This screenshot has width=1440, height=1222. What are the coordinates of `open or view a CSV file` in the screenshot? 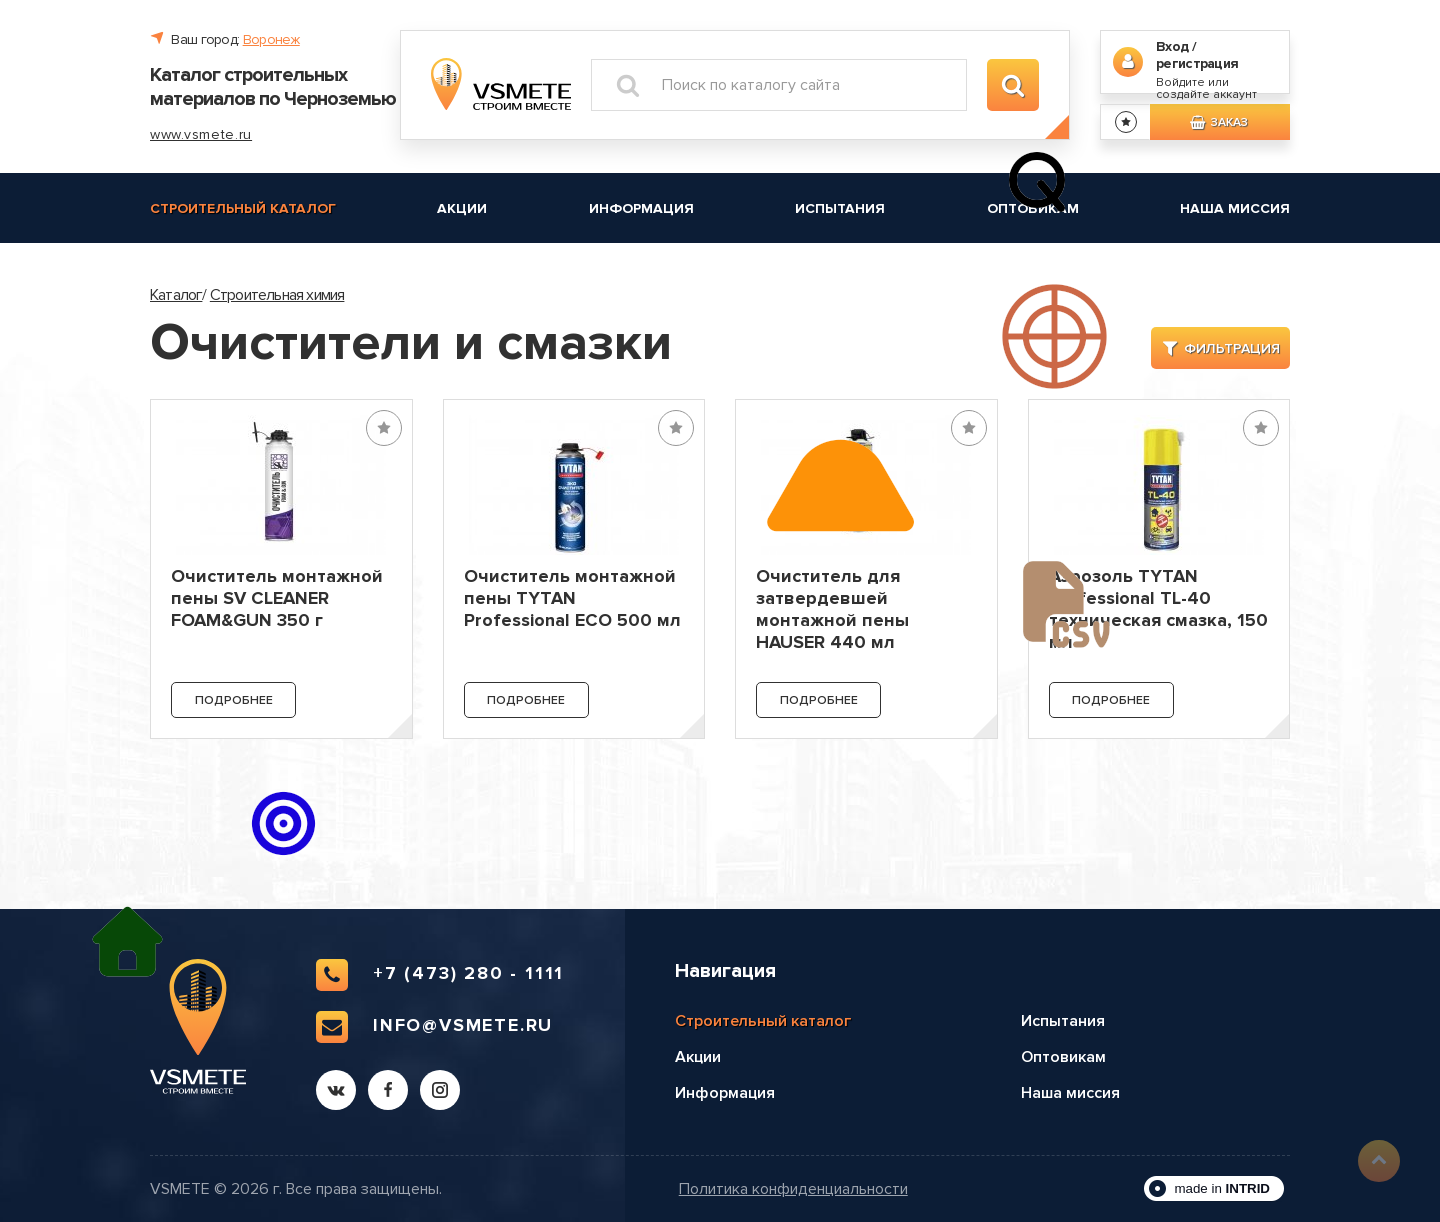 It's located at (1063, 601).